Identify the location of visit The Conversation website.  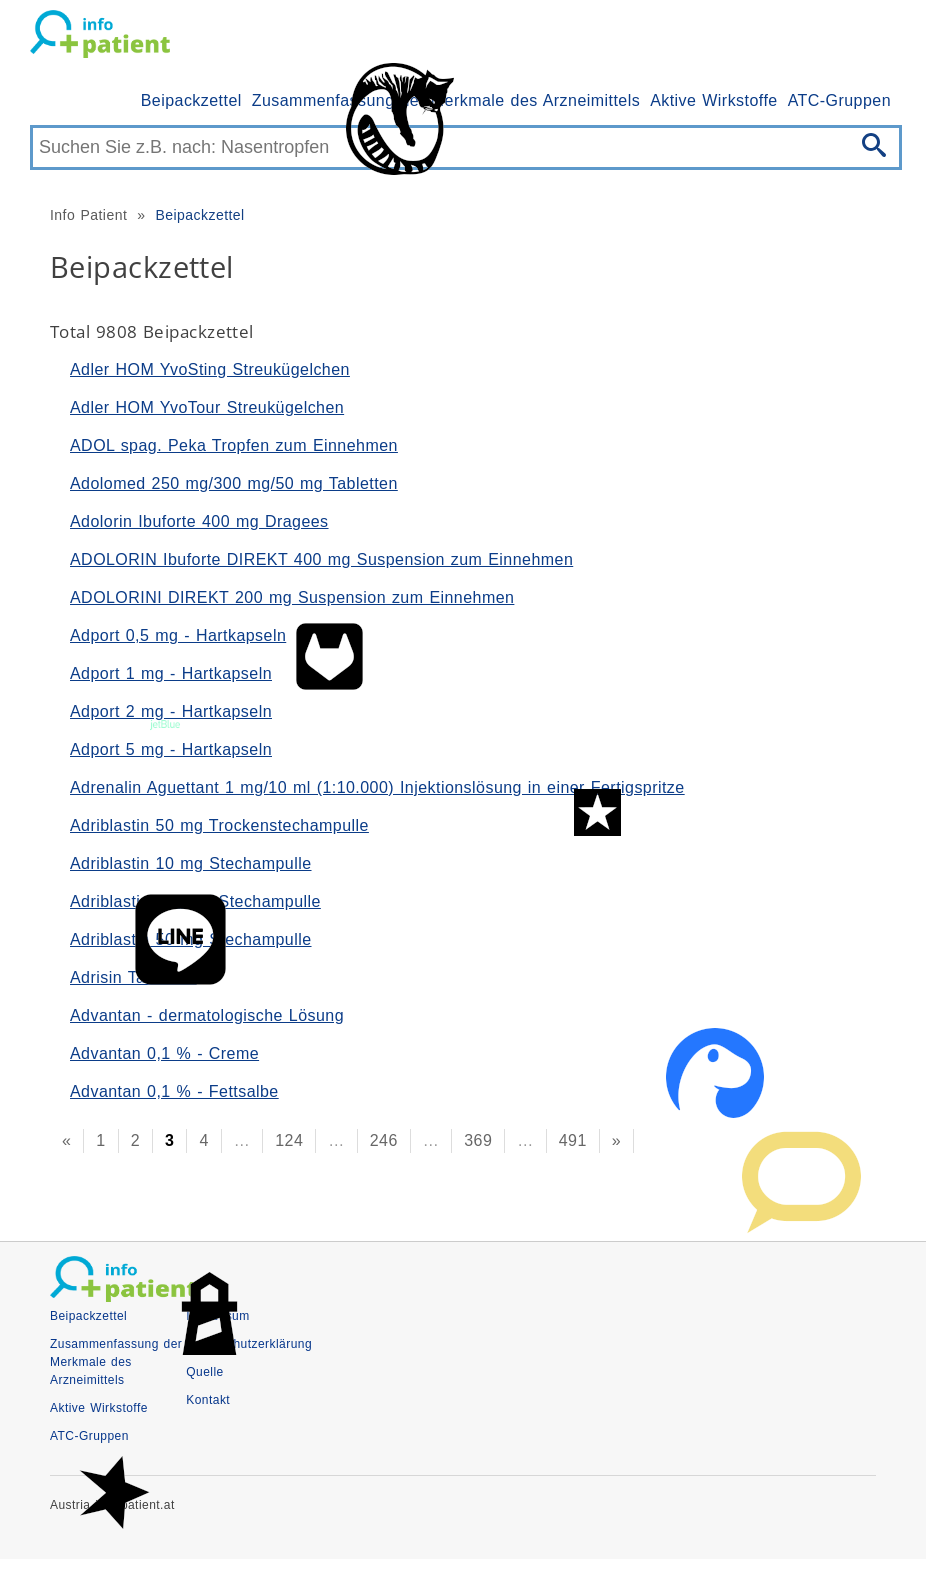
(801, 1182).